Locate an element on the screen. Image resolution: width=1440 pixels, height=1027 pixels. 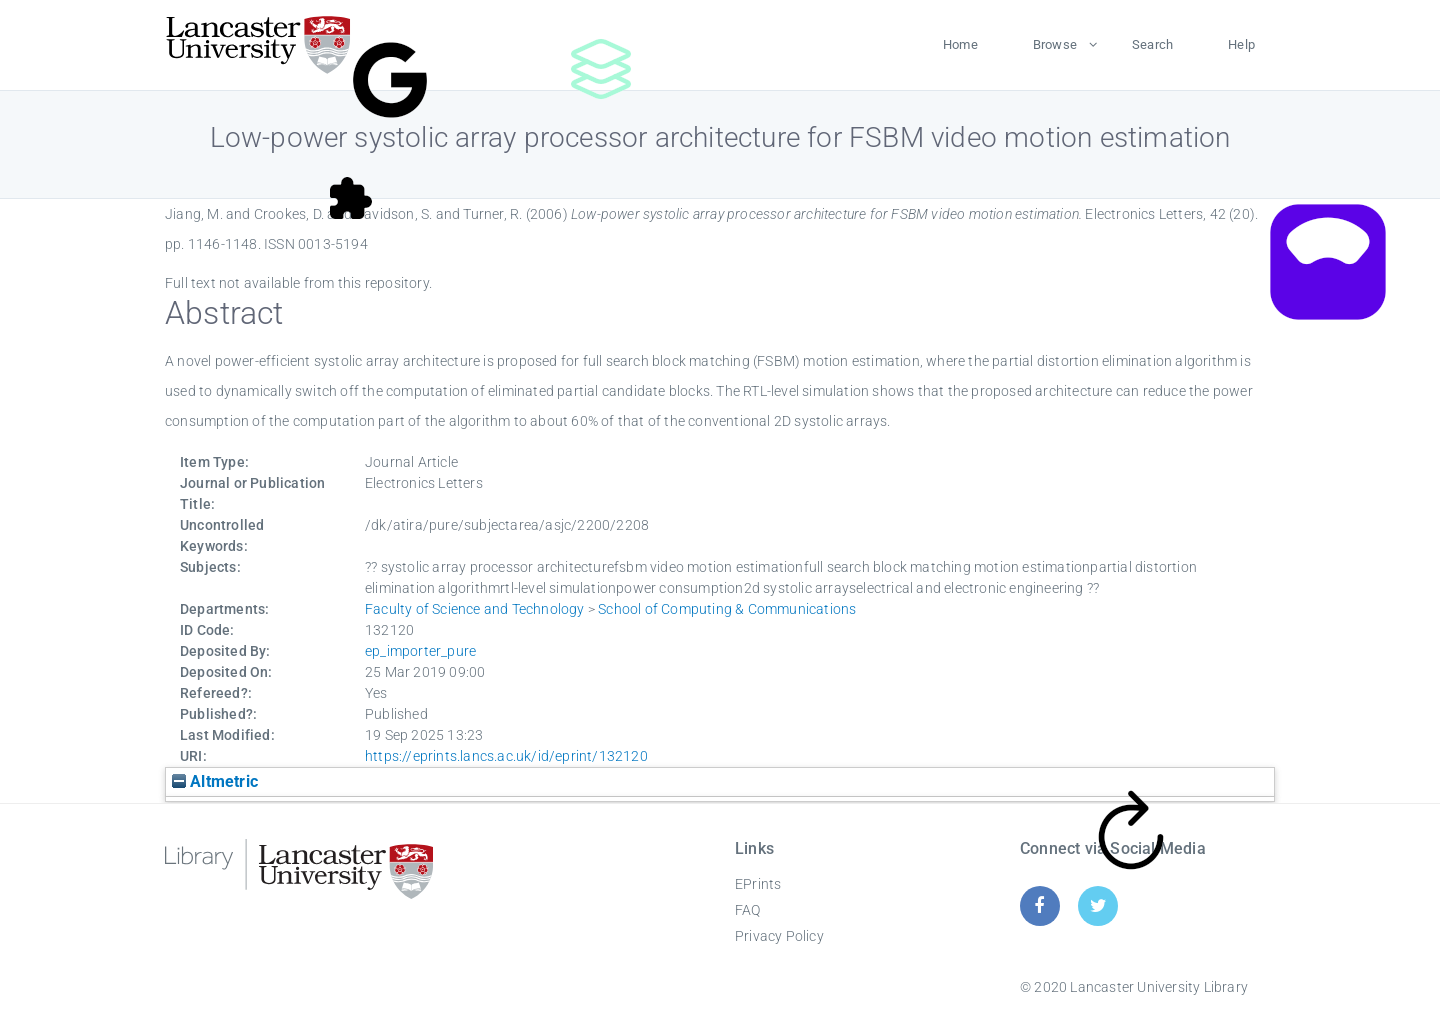
view weight or body measurements is located at coordinates (1328, 262).